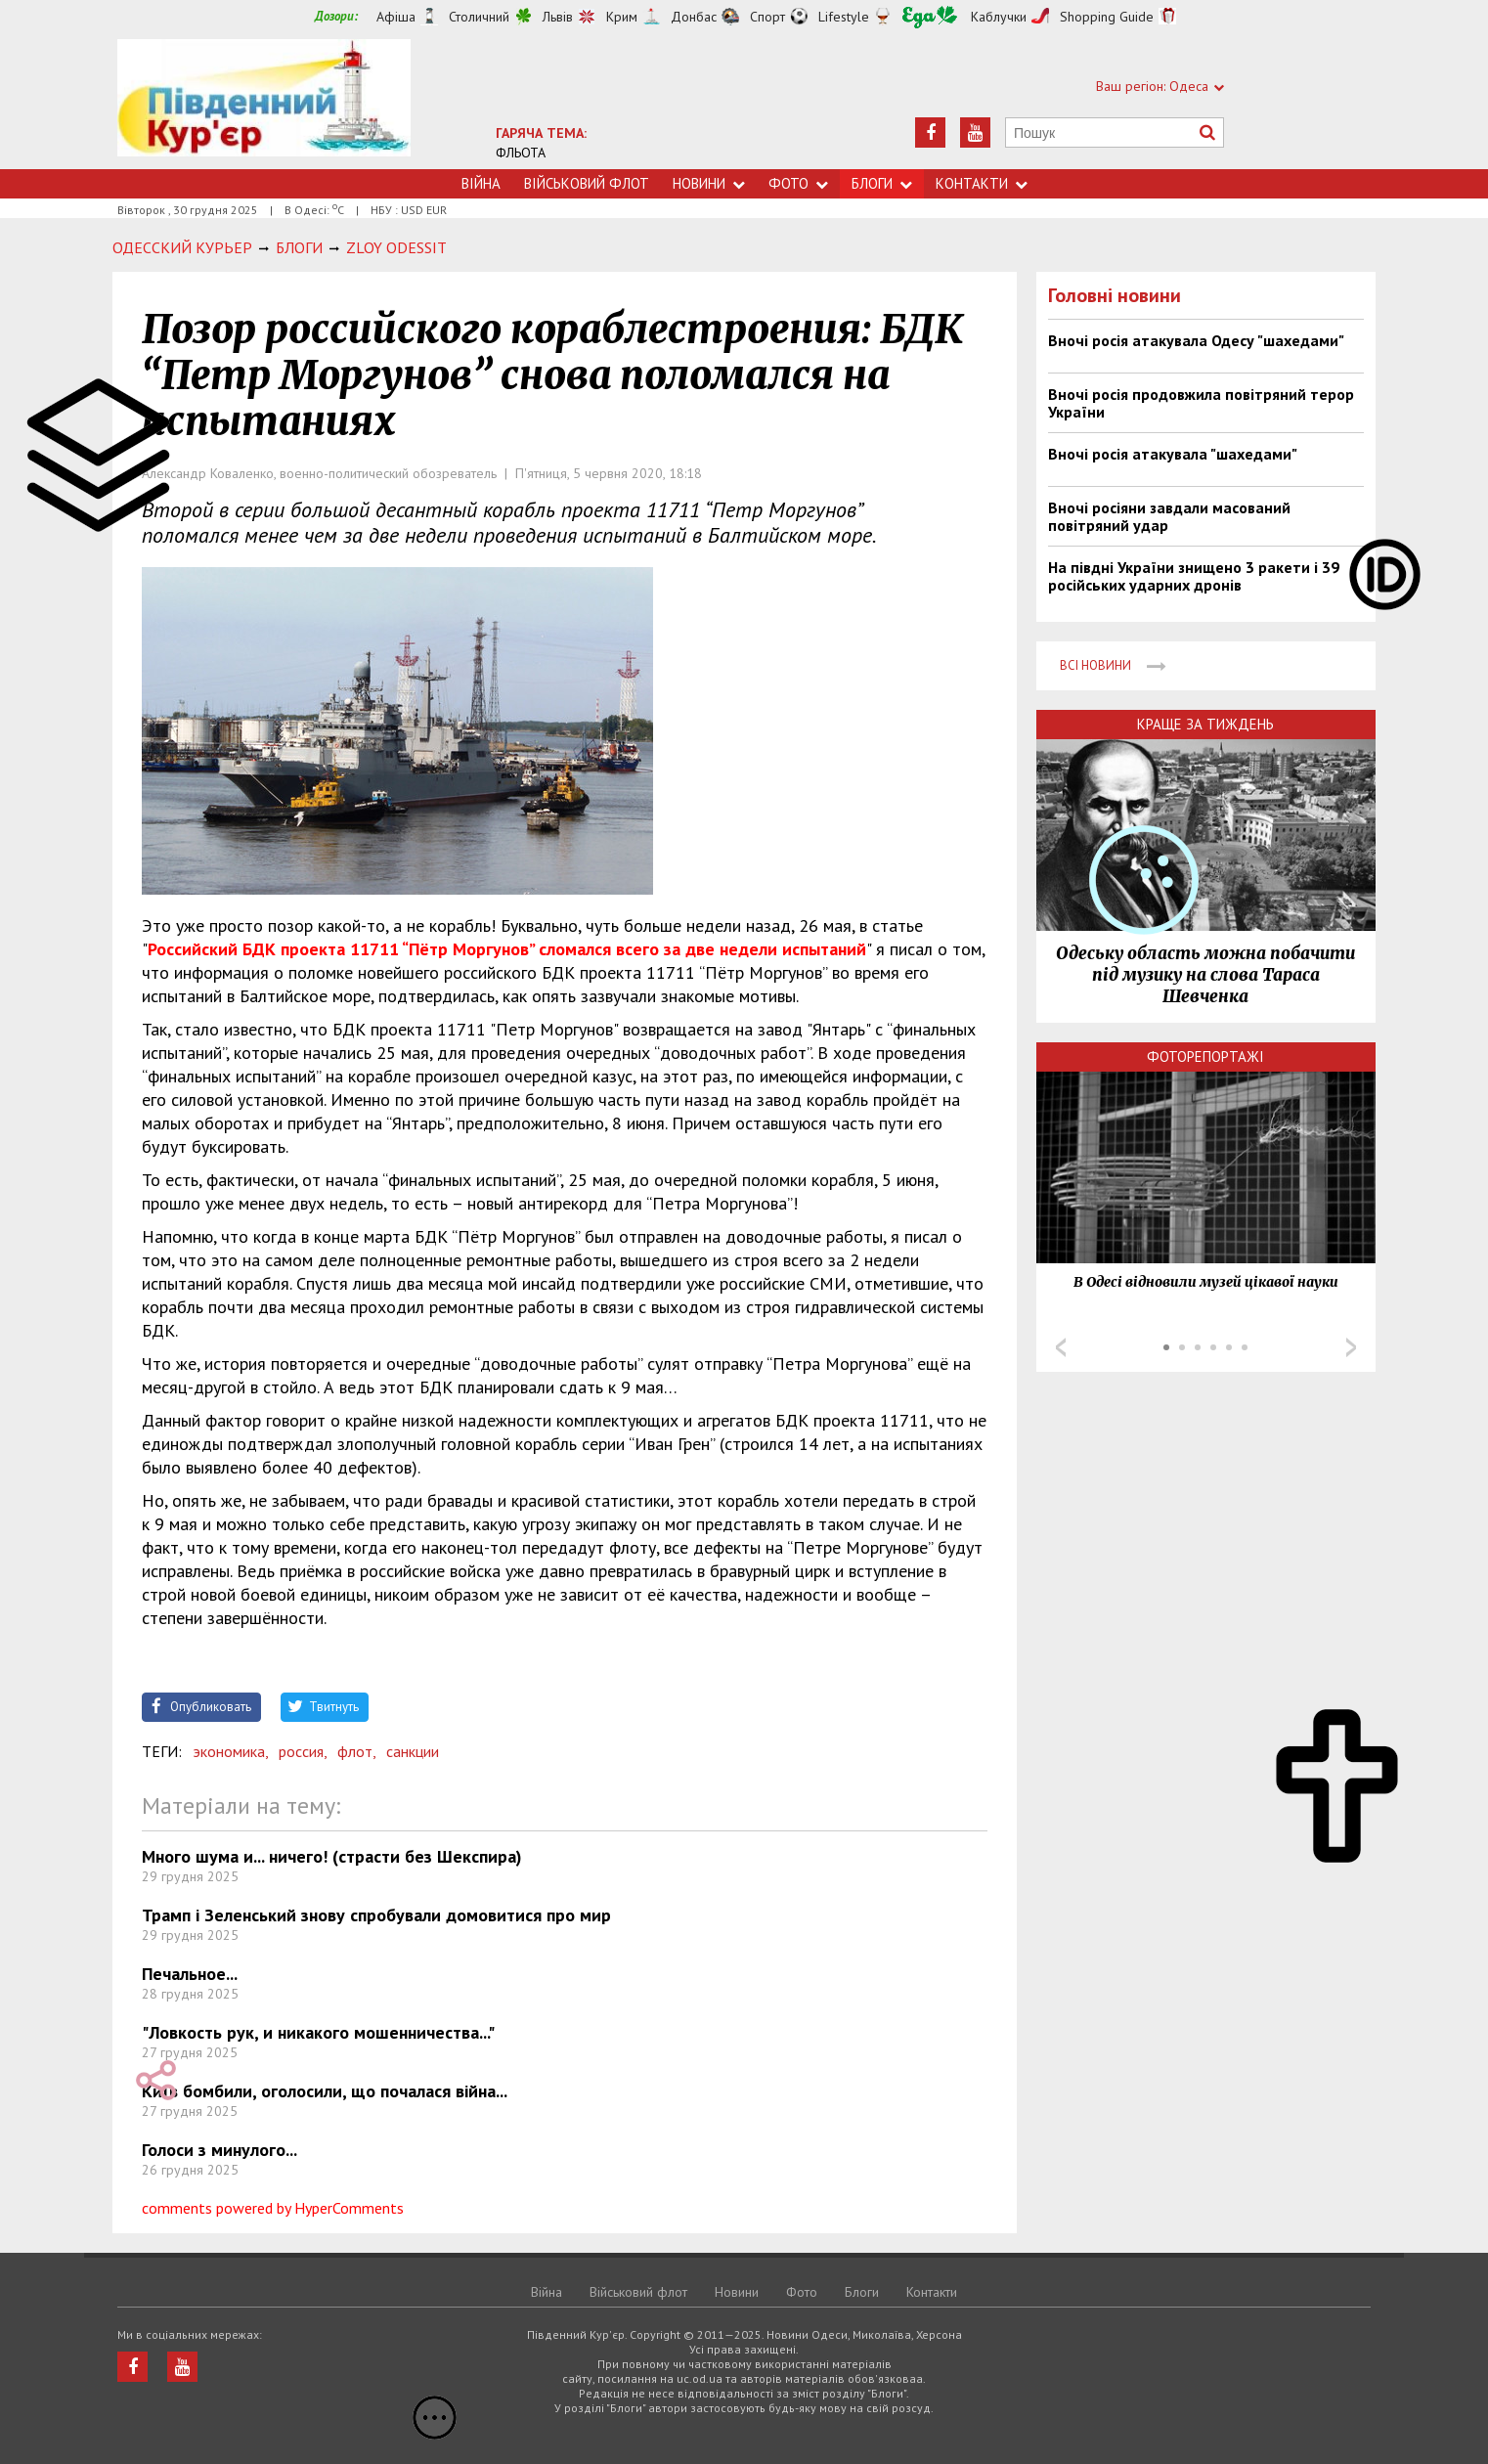 This screenshot has height=2464, width=1488. Describe the element at coordinates (98, 455) in the screenshot. I see `view layers or stacked content` at that location.